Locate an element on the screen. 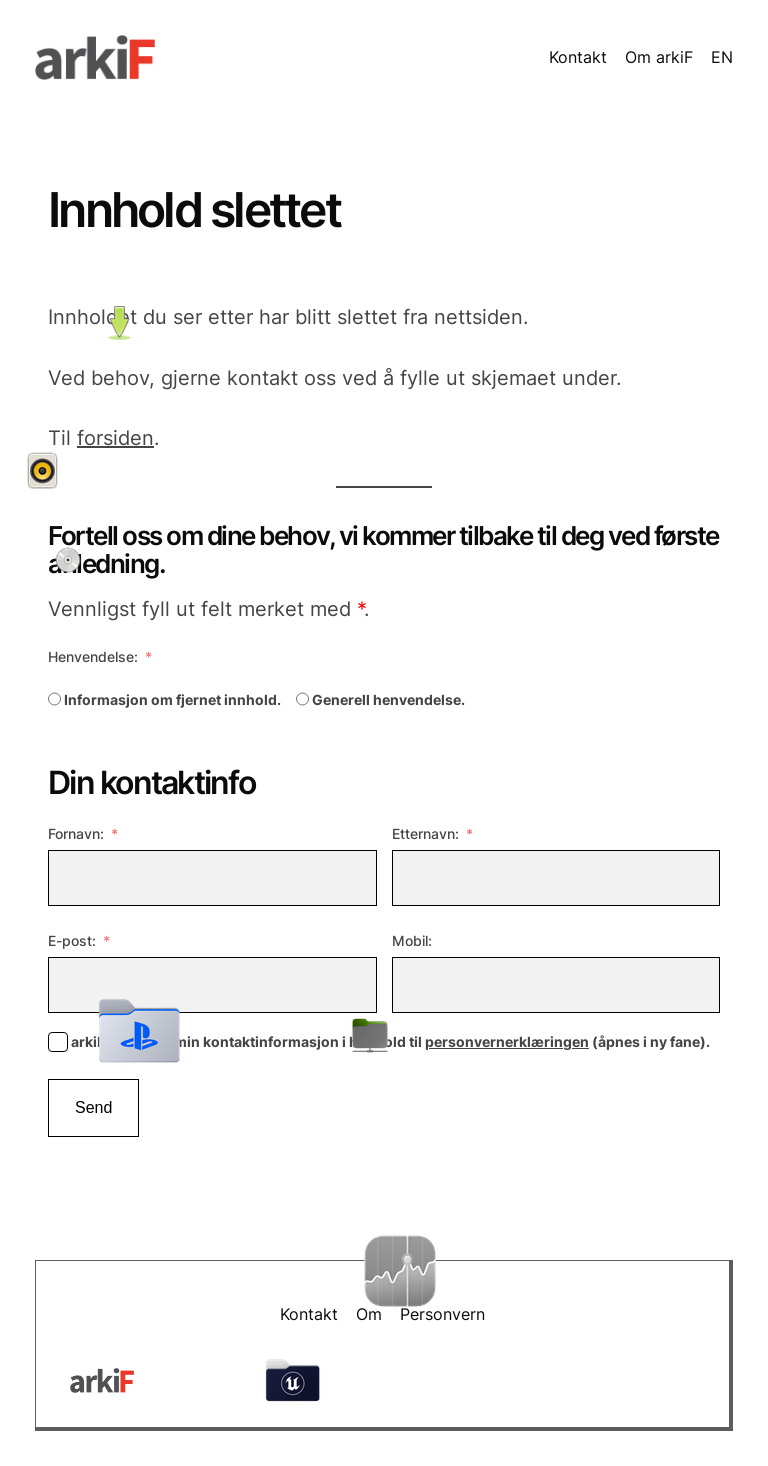 This screenshot has width=768, height=1466. folder containing Unreal Engine project files is located at coordinates (292, 1381).